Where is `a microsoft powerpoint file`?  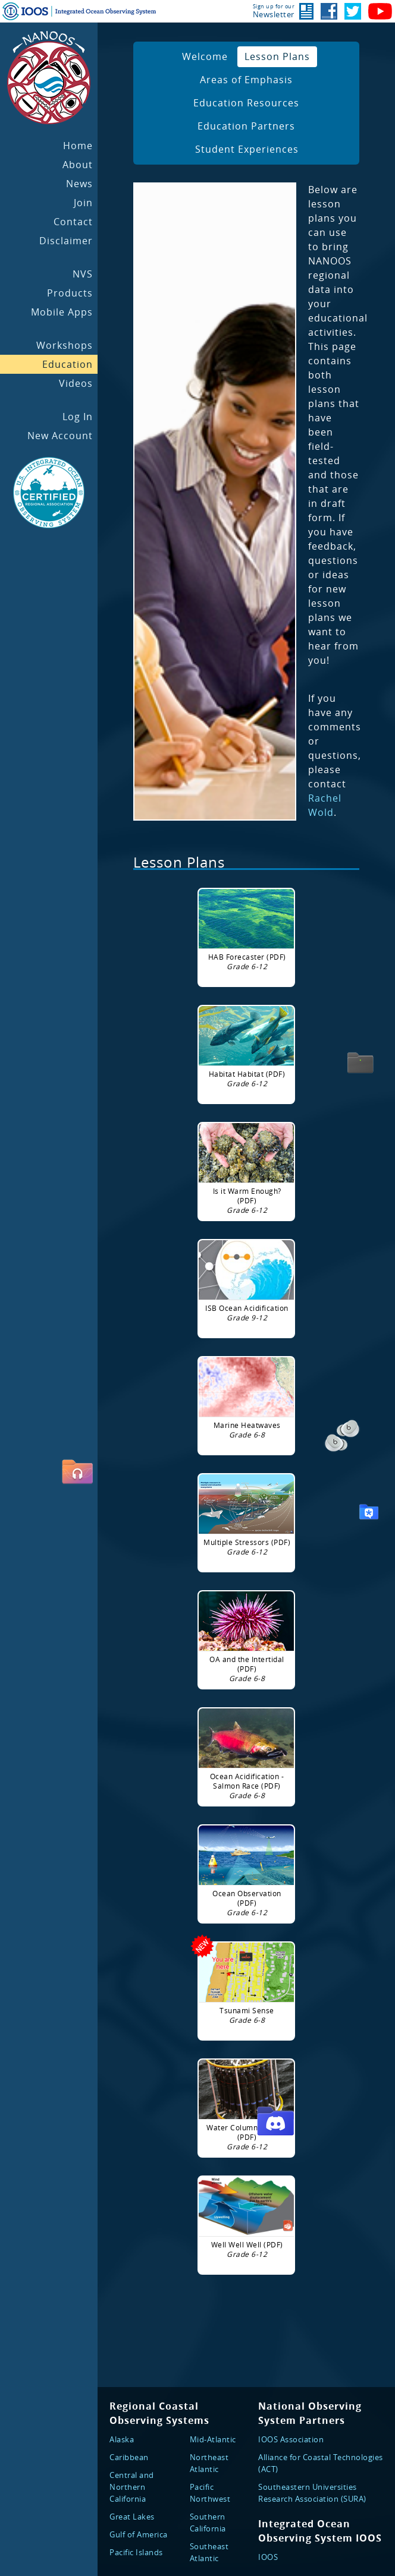
a microsoft powerpoint file is located at coordinates (288, 2225).